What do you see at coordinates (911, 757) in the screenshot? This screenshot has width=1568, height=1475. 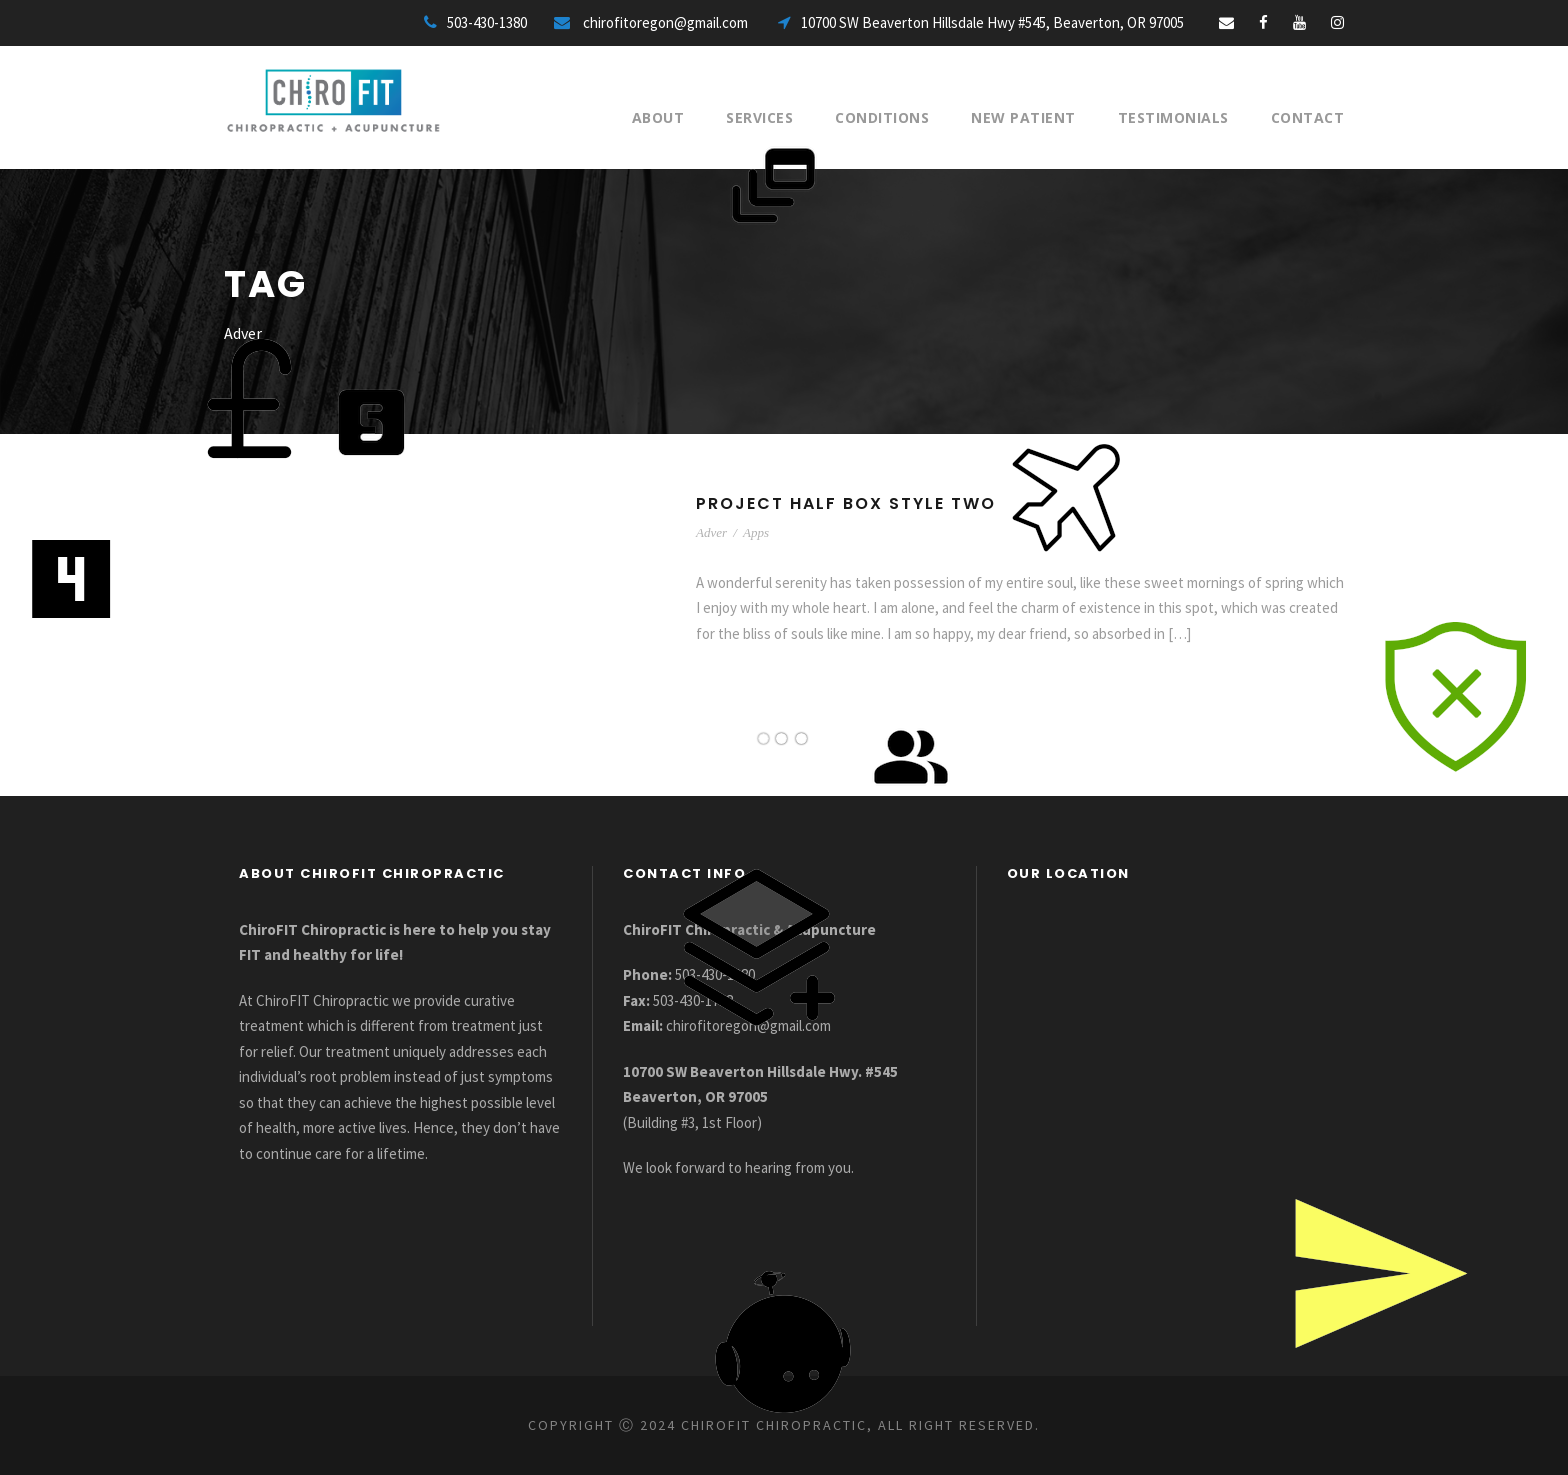 I see `view contacts or people list` at bounding box center [911, 757].